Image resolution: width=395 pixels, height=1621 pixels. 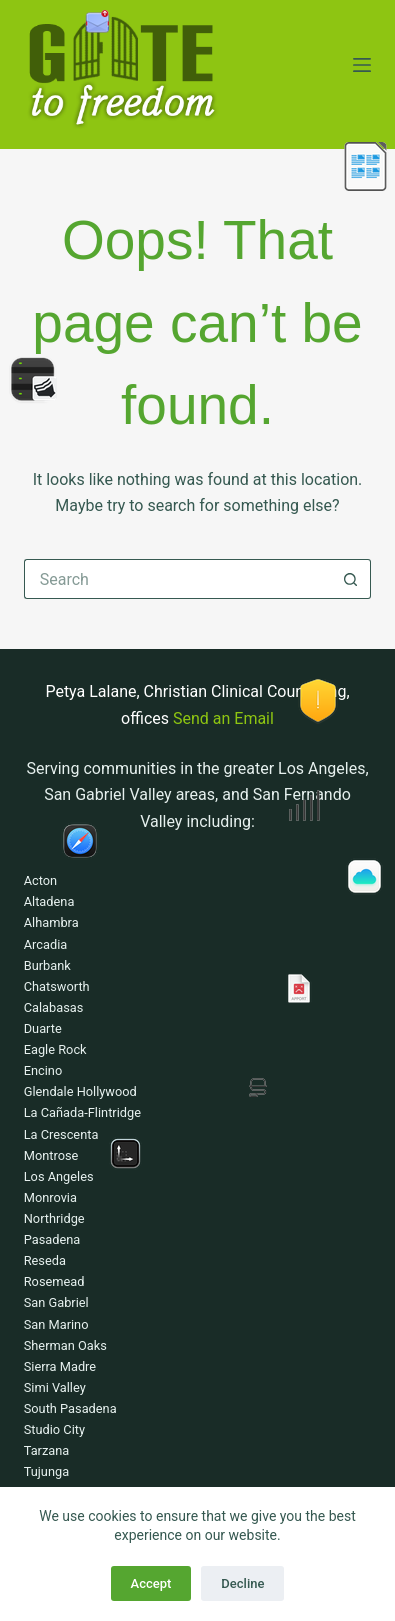 What do you see at coordinates (364, 876) in the screenshot?
I see `open iCloud app` at bounding box center [364, 876].